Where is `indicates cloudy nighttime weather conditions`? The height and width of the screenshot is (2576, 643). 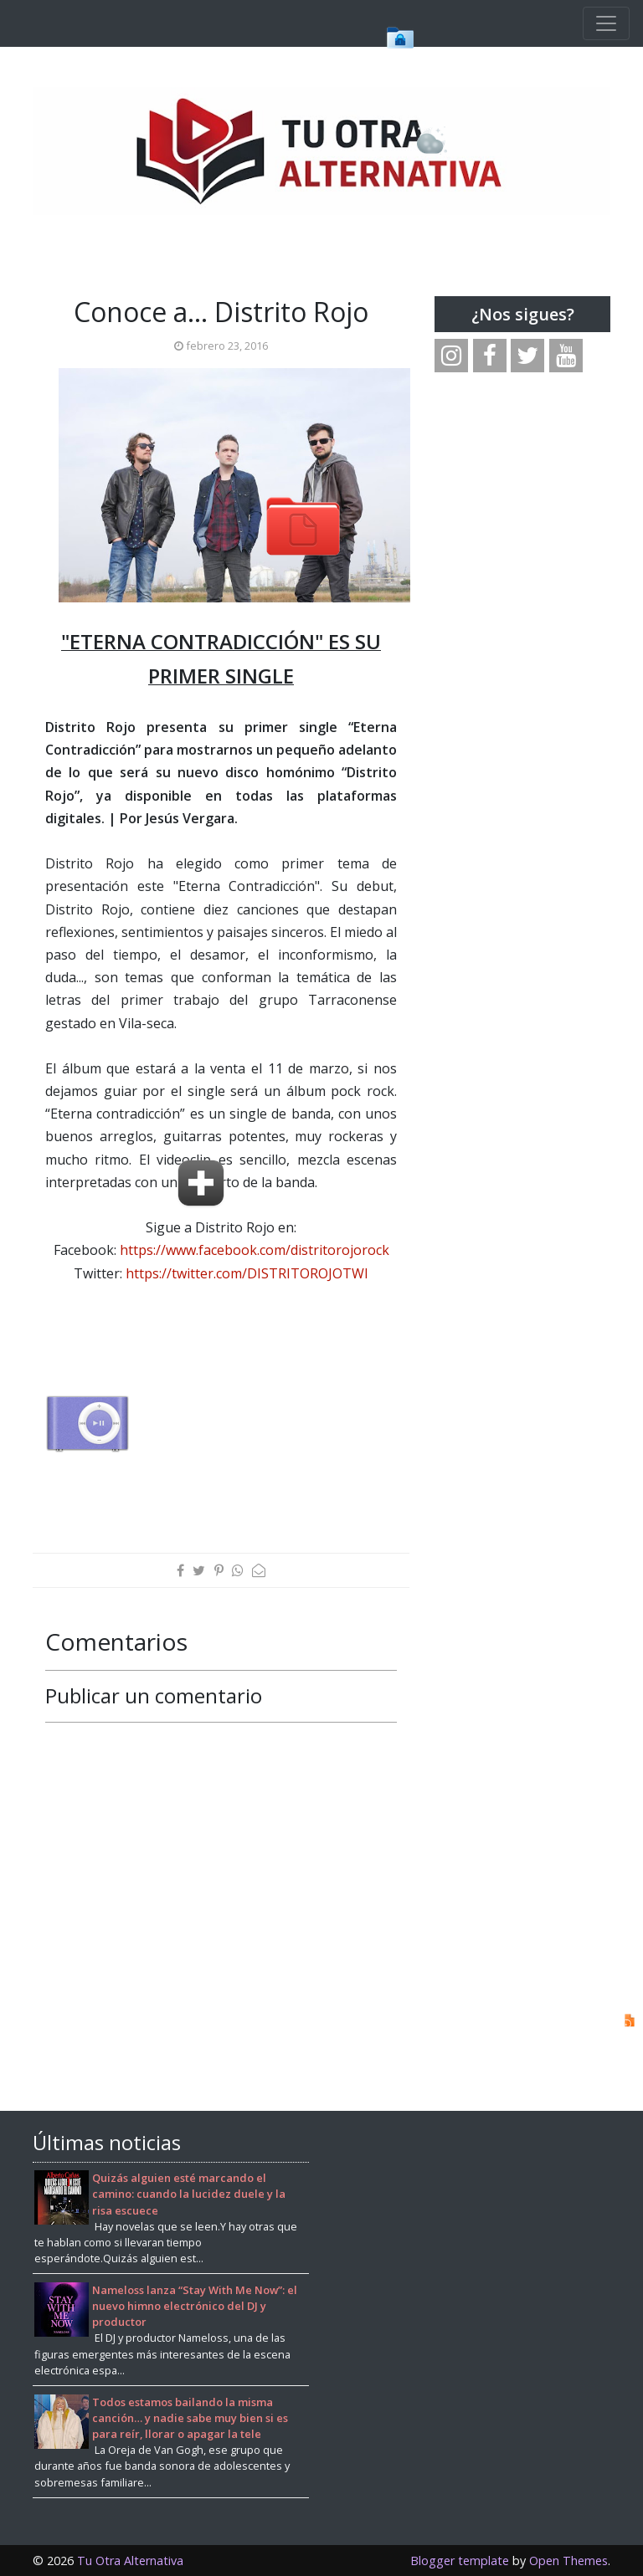
indicates cloudy nighttime weather conditions is located at coordinates (432, 141).